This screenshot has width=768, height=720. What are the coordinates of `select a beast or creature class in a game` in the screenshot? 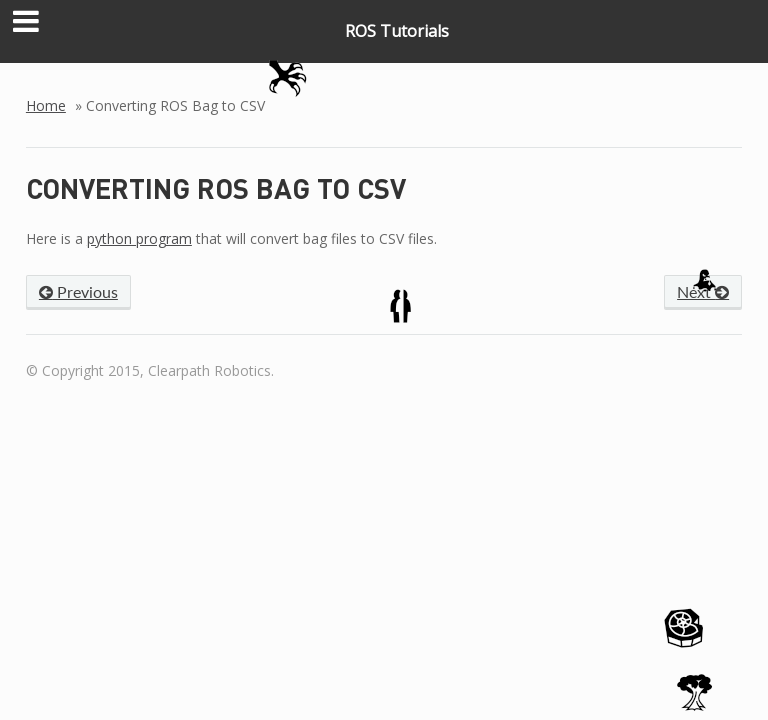 It's located at (288, 79).